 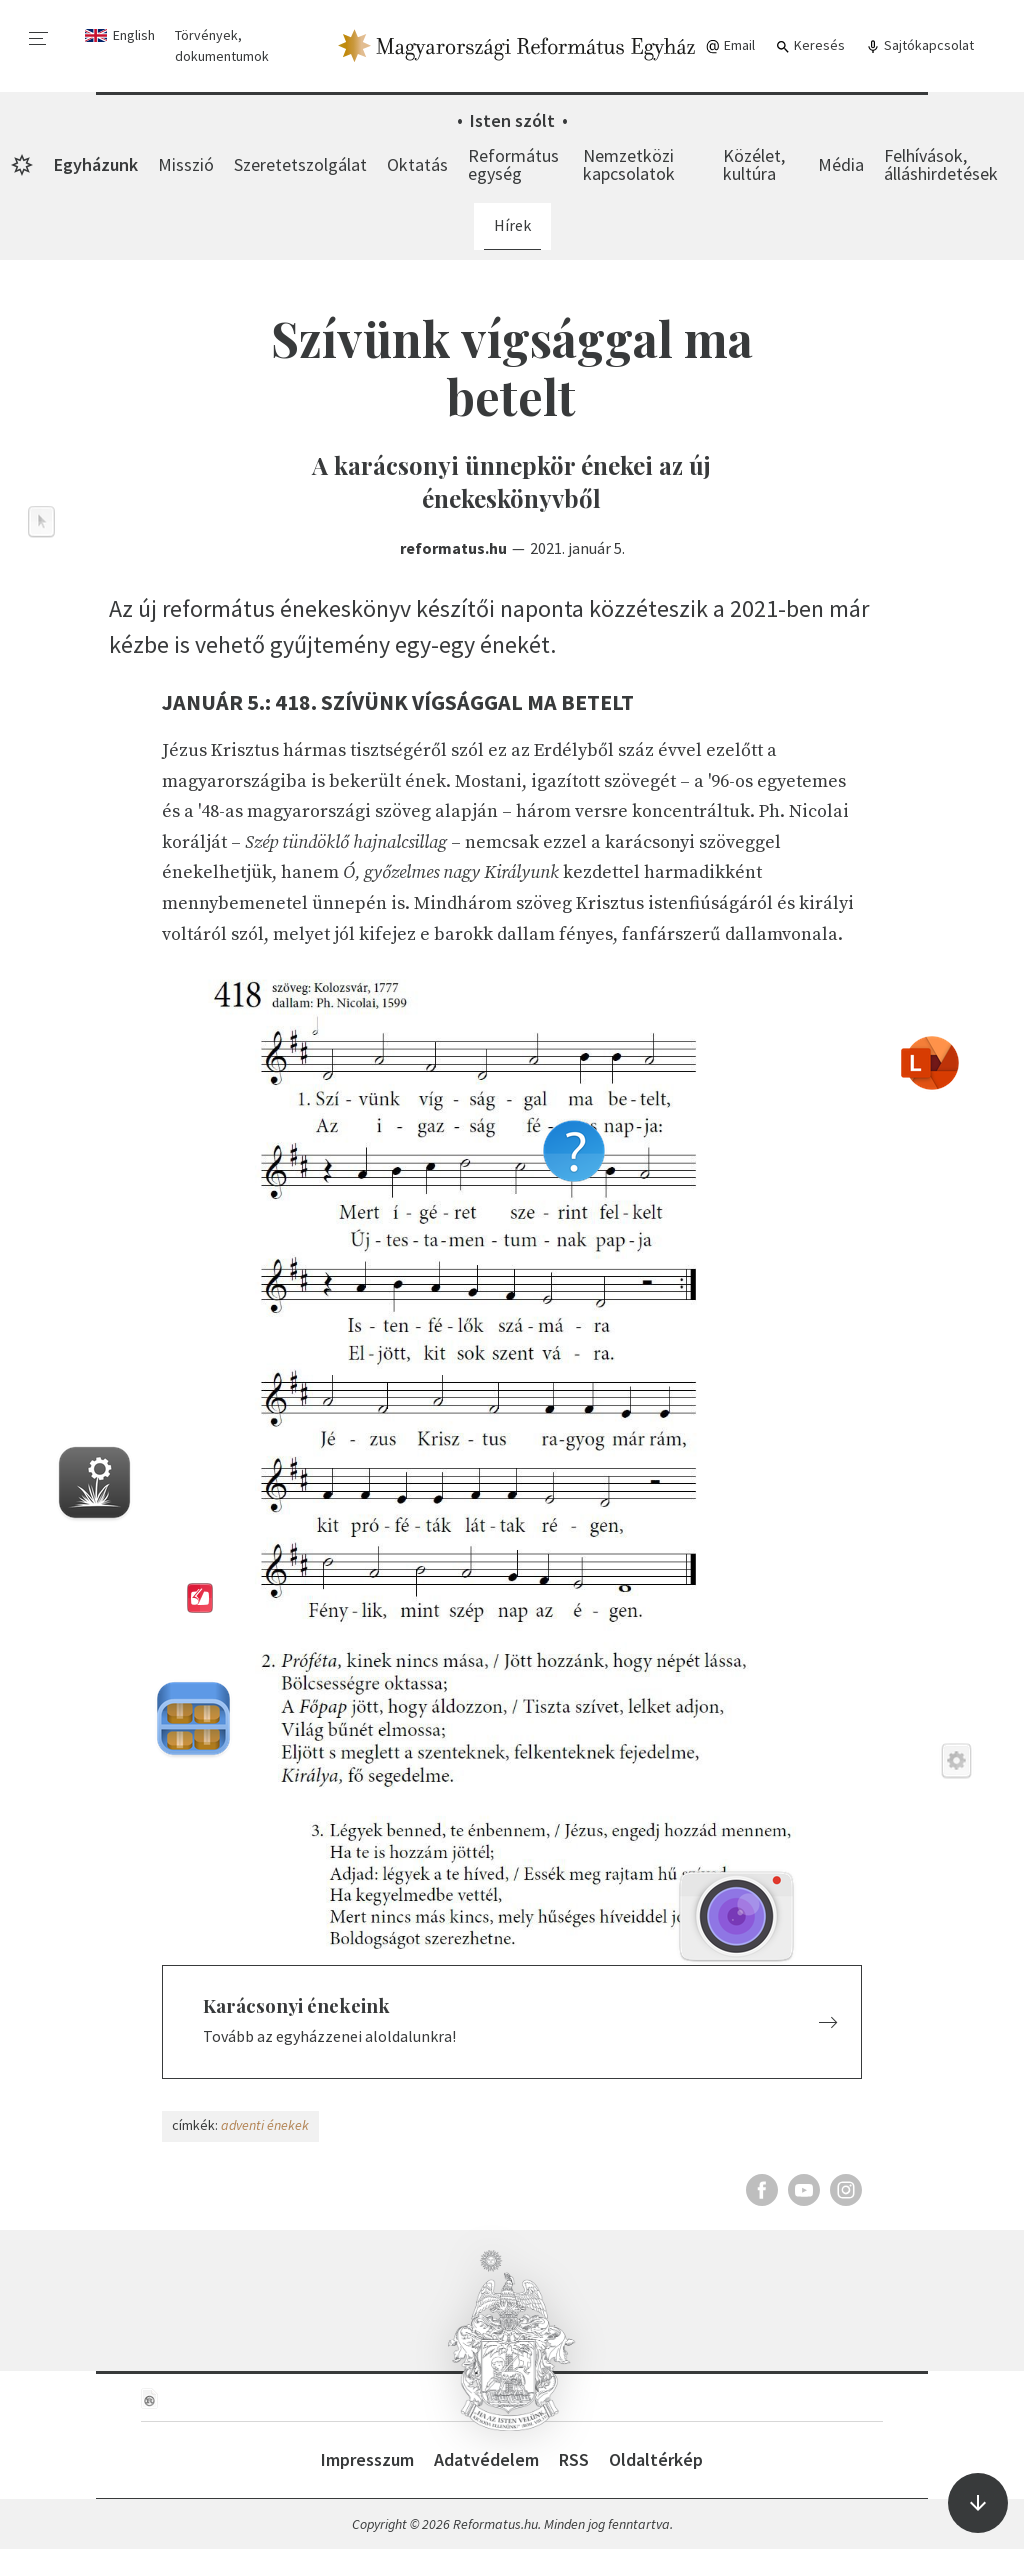 I want to click on open wicked engine editor, so click(x=94, y=1482).